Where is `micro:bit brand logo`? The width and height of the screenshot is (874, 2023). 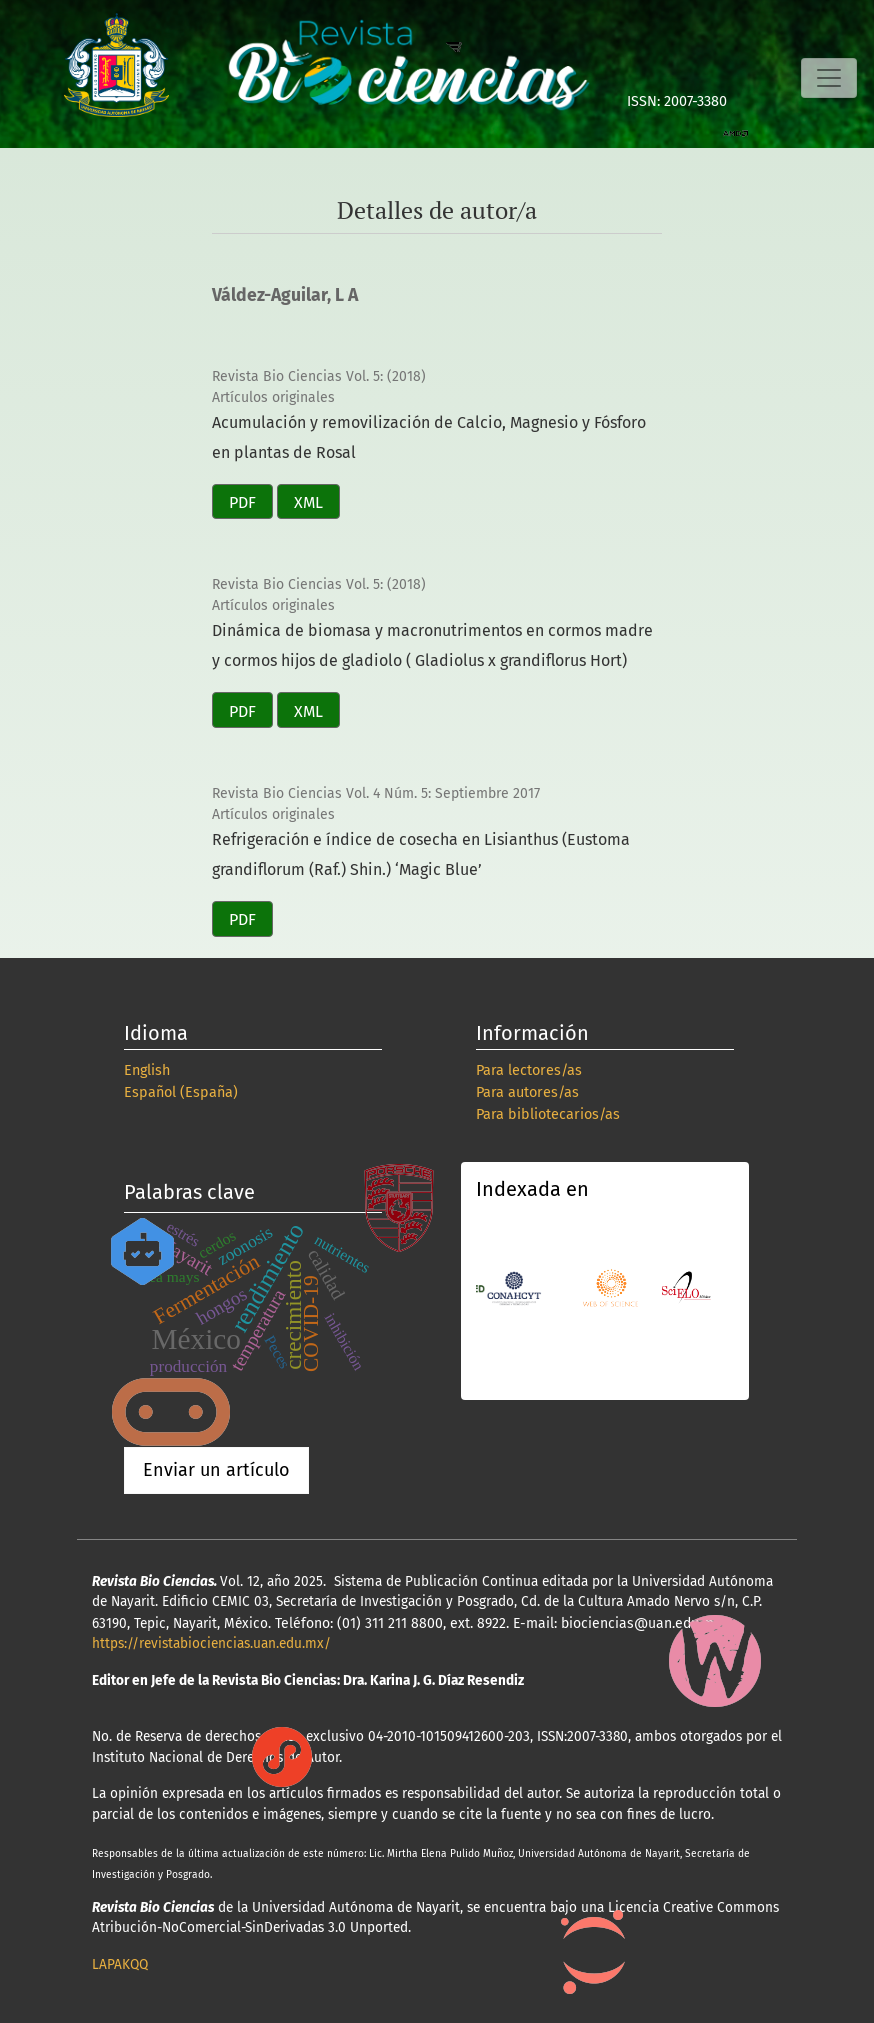
micro:bit brand logo is located at coordinates (171, 1412).